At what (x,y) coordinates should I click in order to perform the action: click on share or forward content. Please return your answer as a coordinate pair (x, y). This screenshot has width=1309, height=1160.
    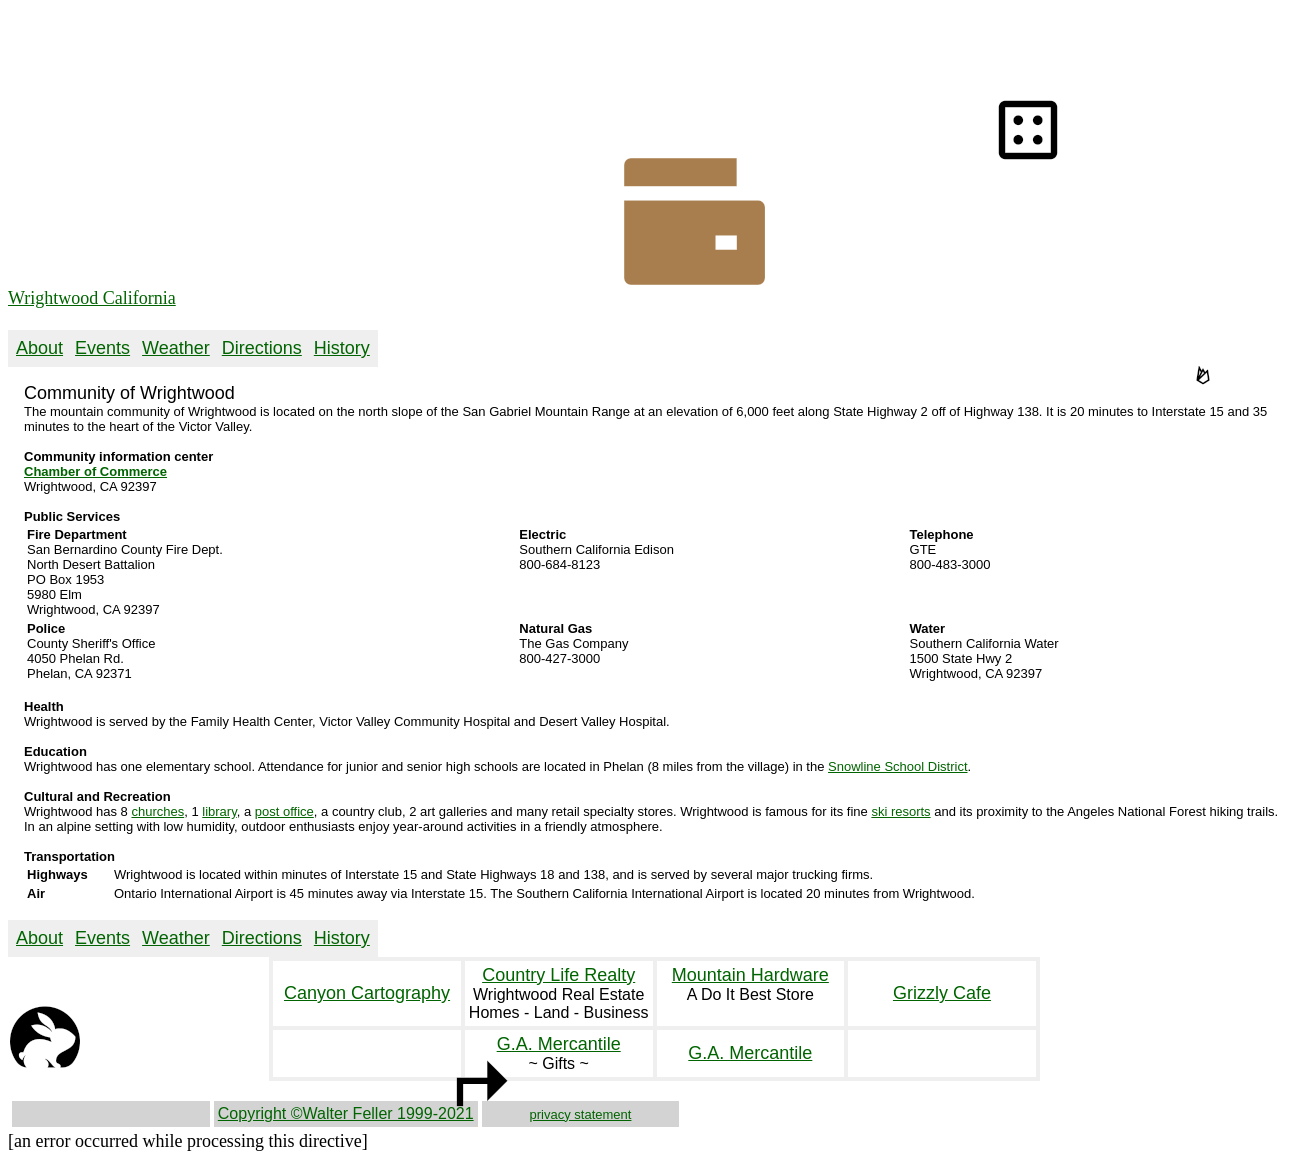
    Looking at the image, I should click on (479, 1084).